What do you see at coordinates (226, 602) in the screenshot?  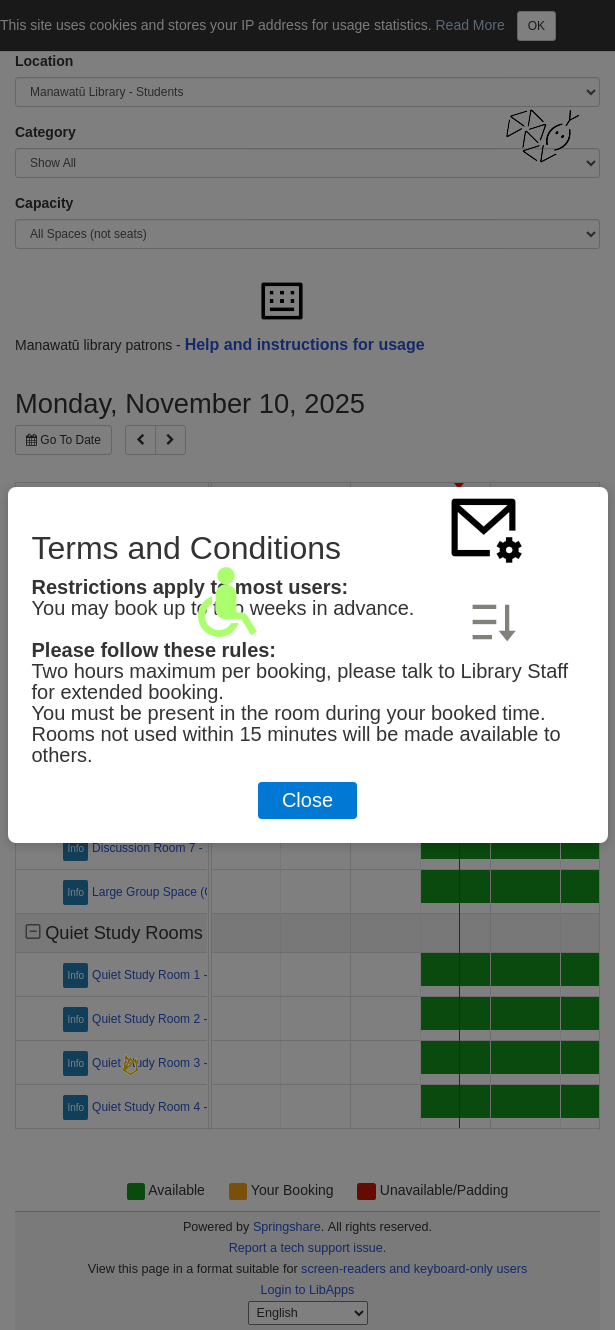 I see `indicates wheelchair accessibility` at bounding box center [226, 602].